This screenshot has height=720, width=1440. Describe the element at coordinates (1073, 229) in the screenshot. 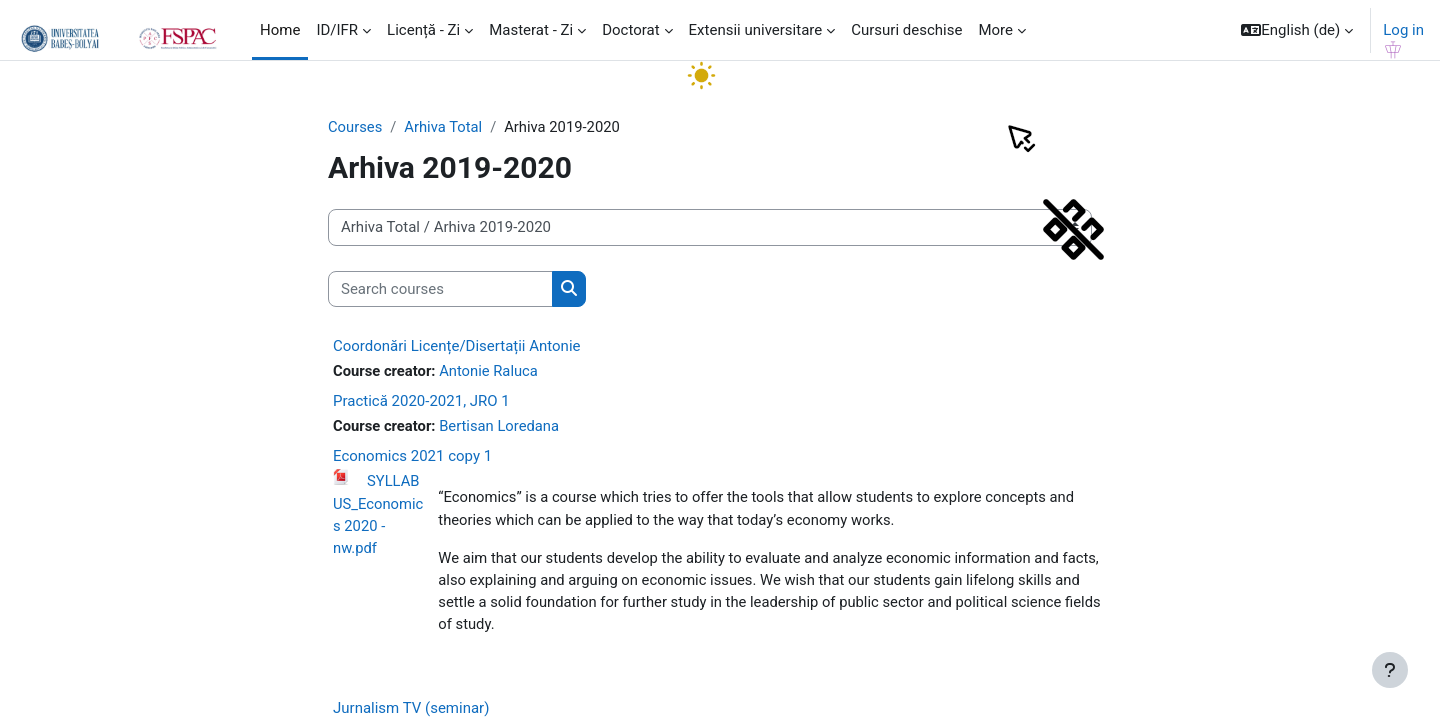

I see `components or modules are currently disabled` at that location.